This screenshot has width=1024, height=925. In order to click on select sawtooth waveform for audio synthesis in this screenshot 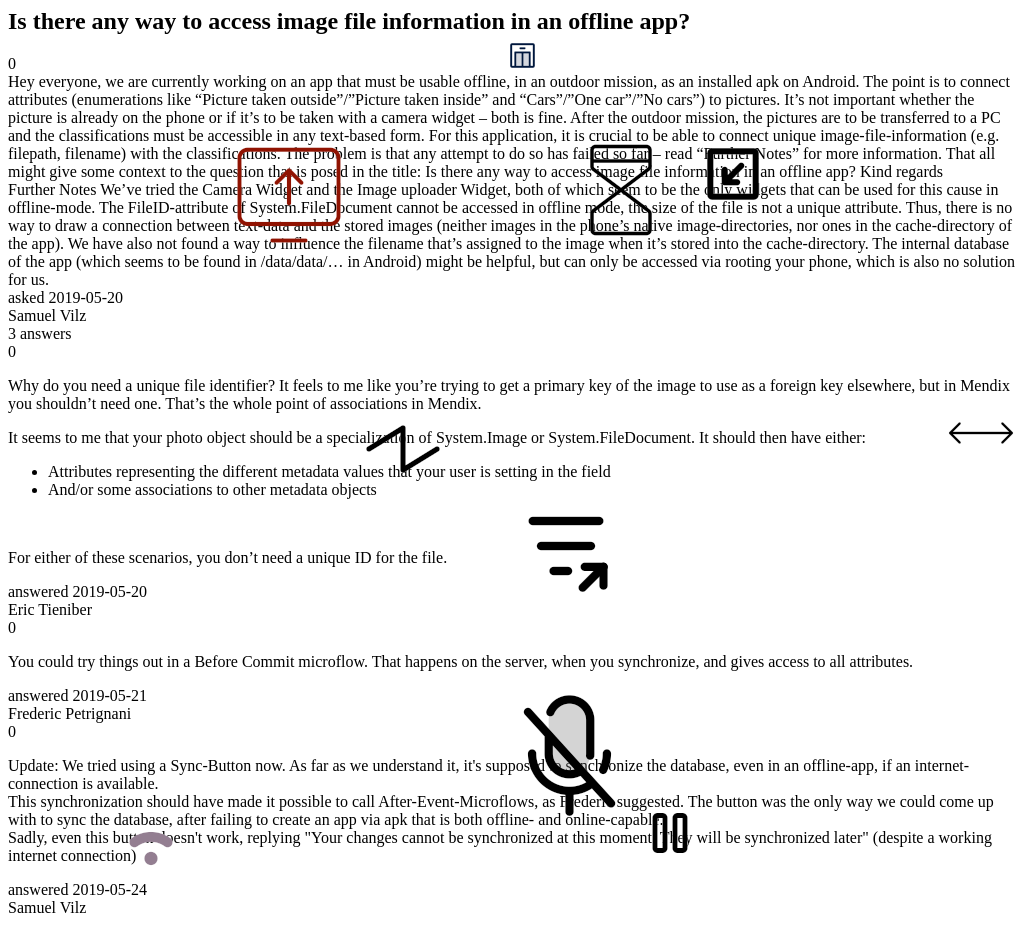, I will do `click(403, 449)`.